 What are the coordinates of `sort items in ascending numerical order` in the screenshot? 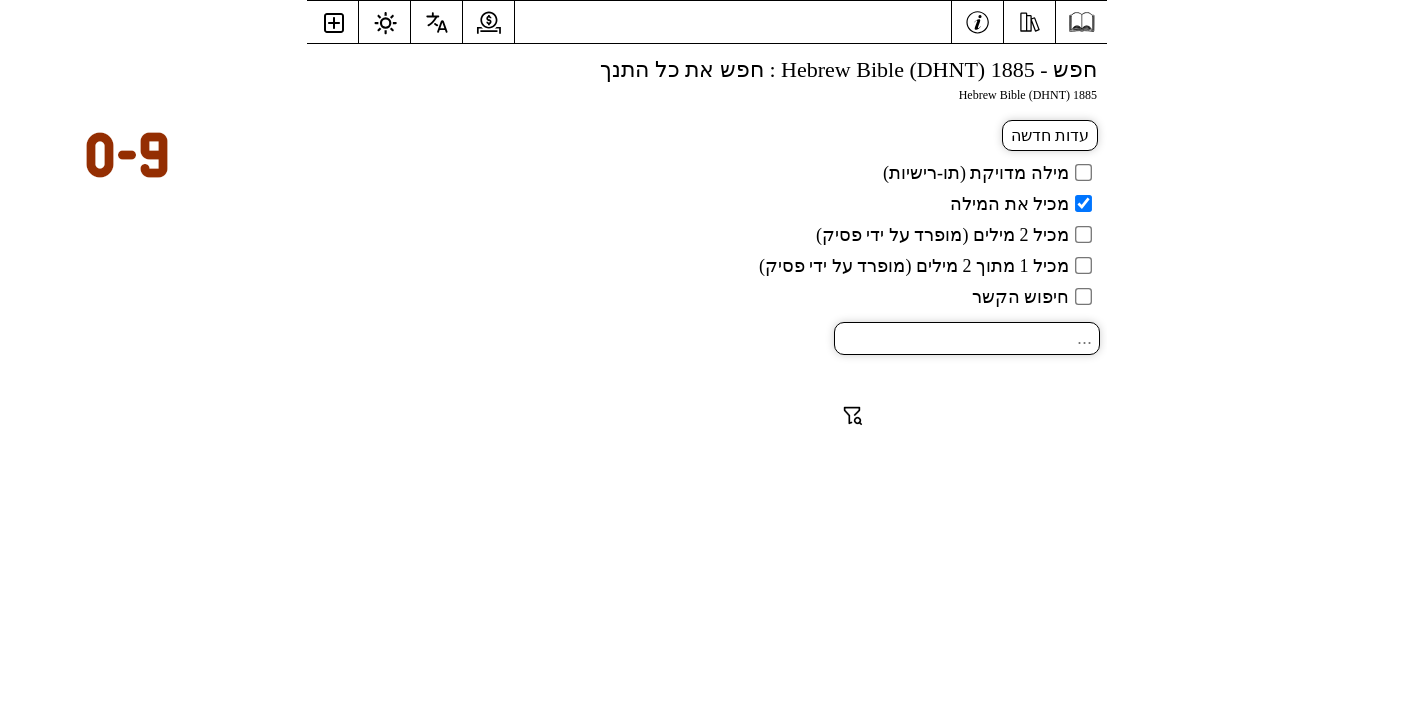 It's located at (127, 155).